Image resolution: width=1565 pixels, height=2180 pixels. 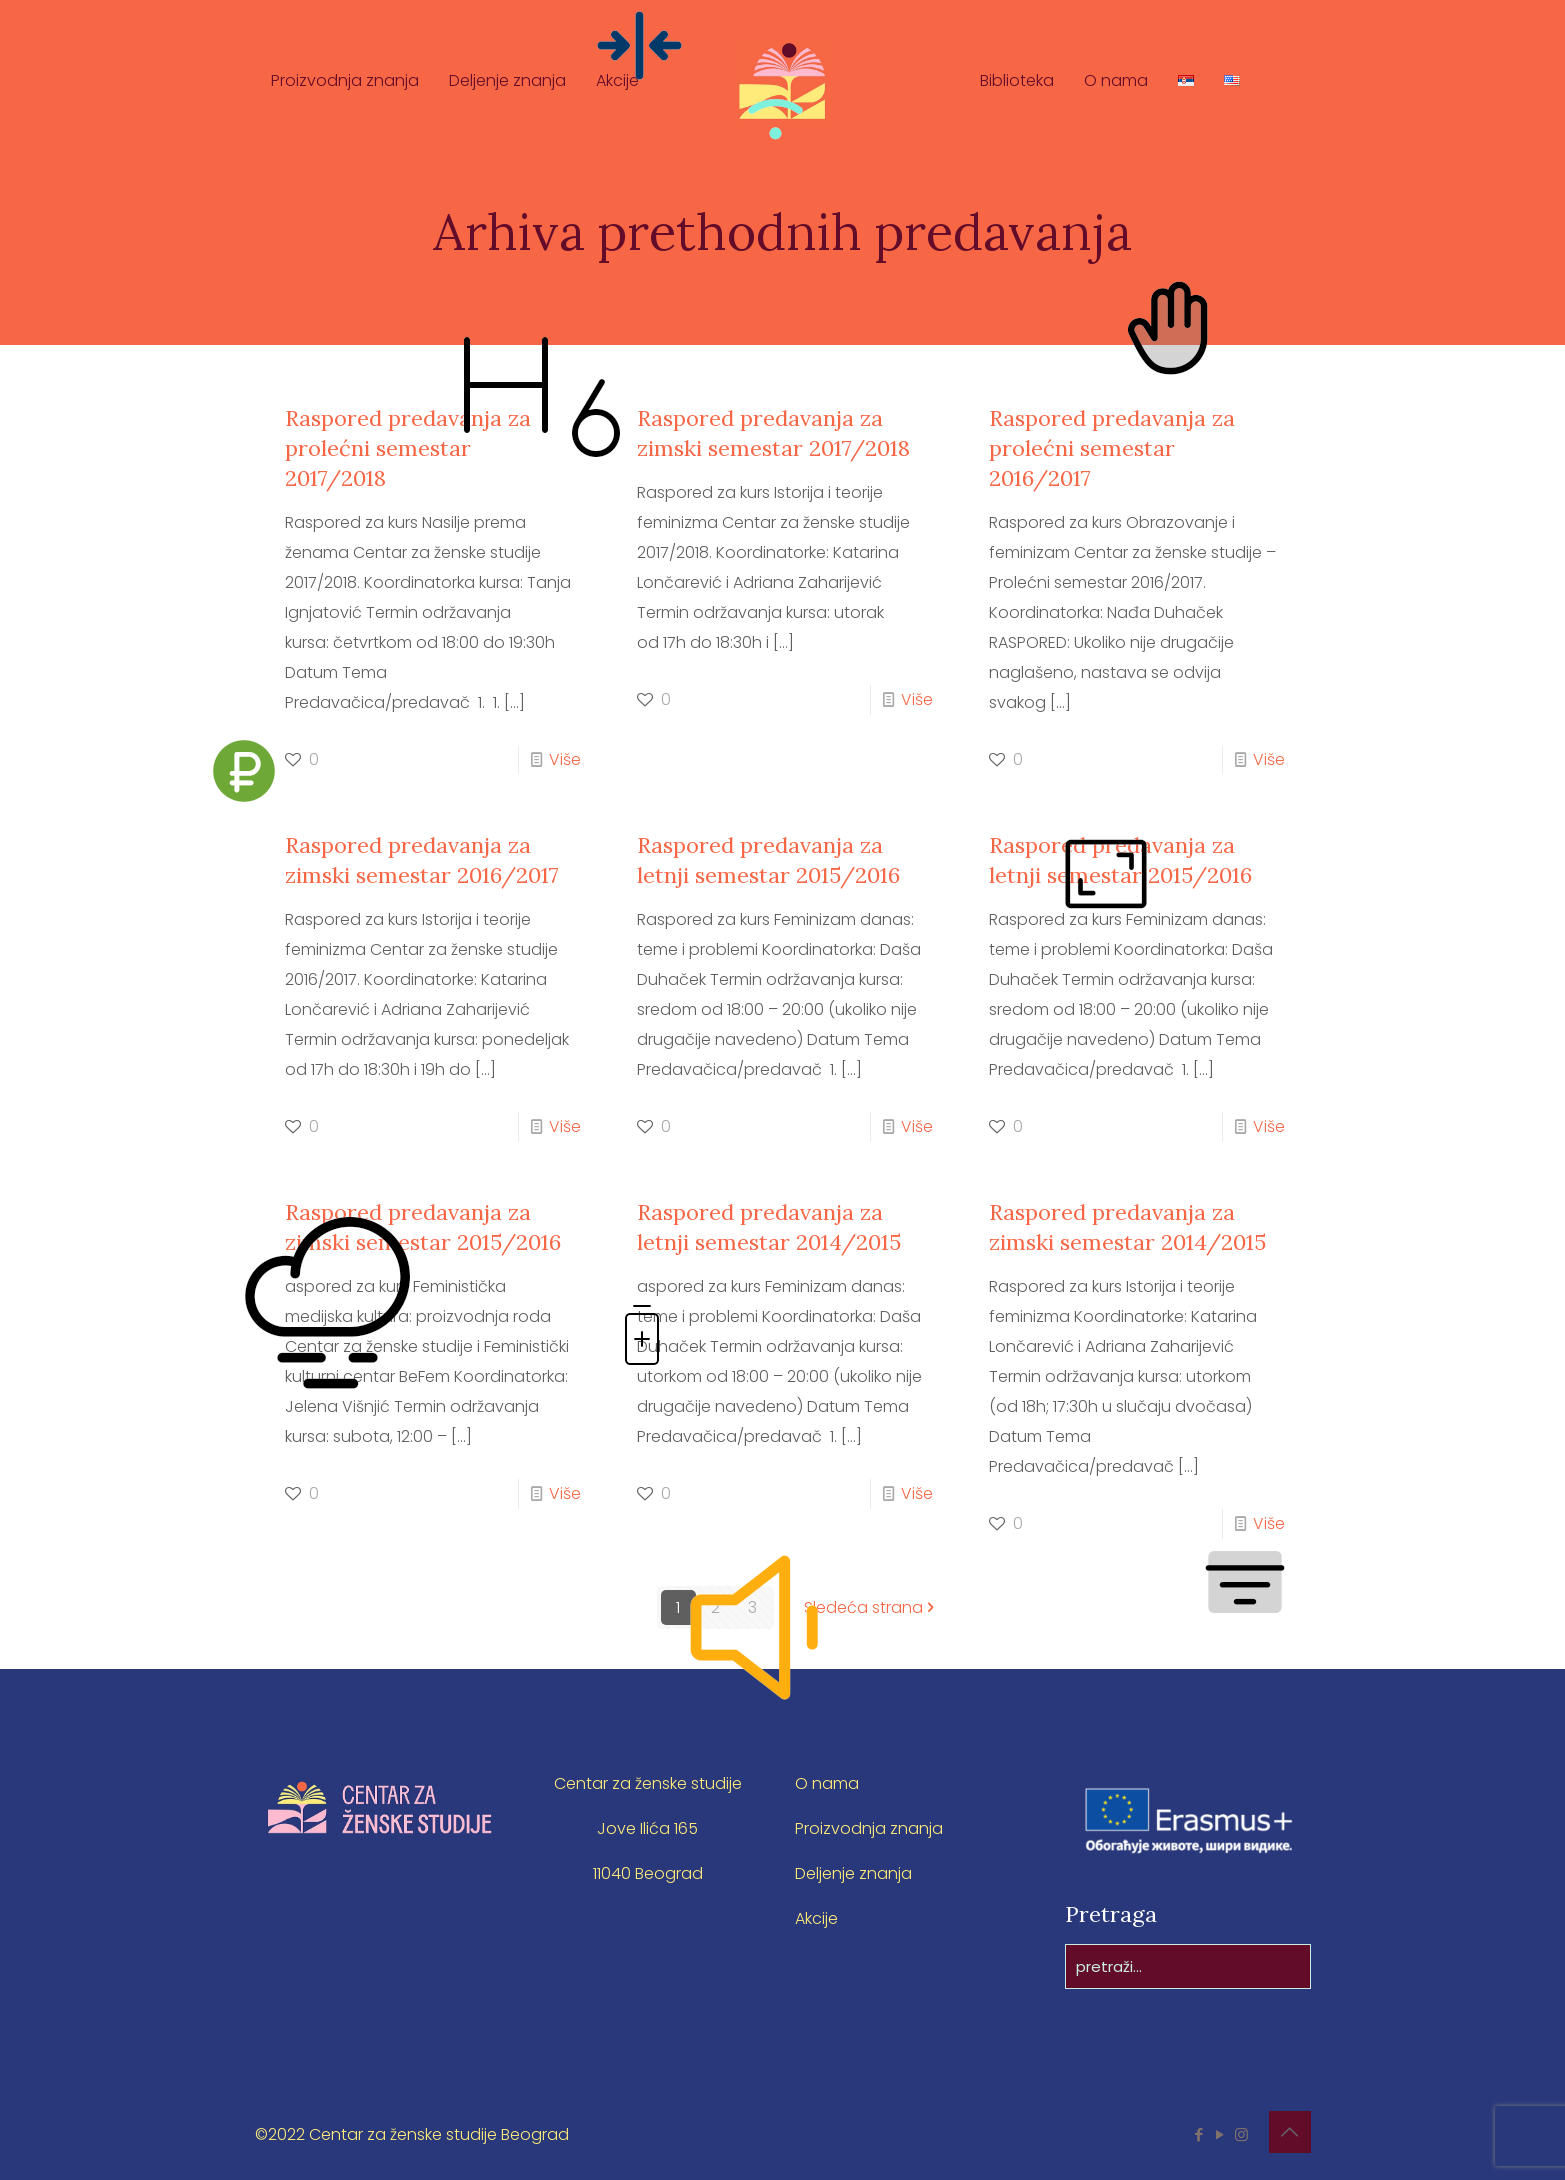 What do you see at coordinates (1245, 1582) in the screenshot?
I see `filter or sort list content` at bounding box center [1245, 1582].